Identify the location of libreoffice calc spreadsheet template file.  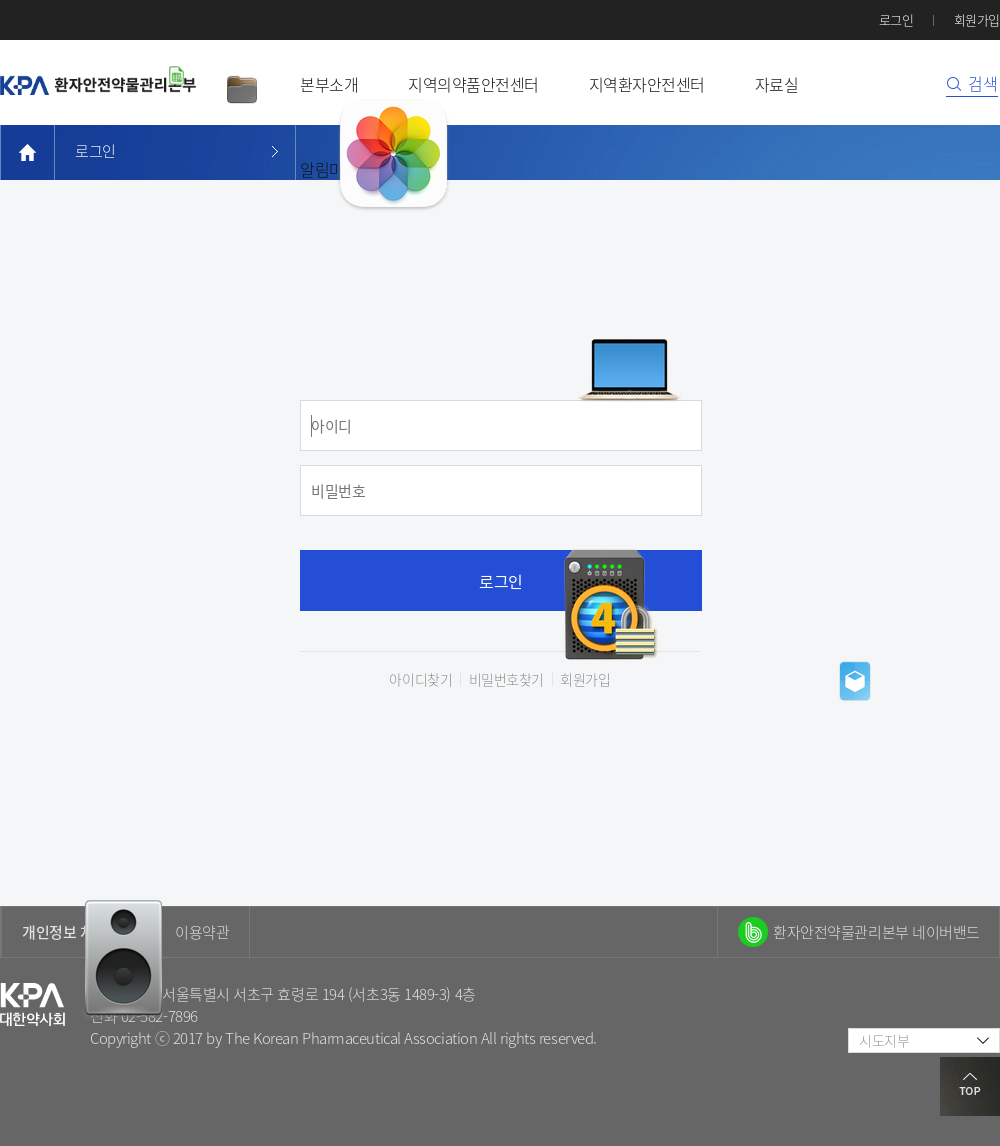
(176, 75).